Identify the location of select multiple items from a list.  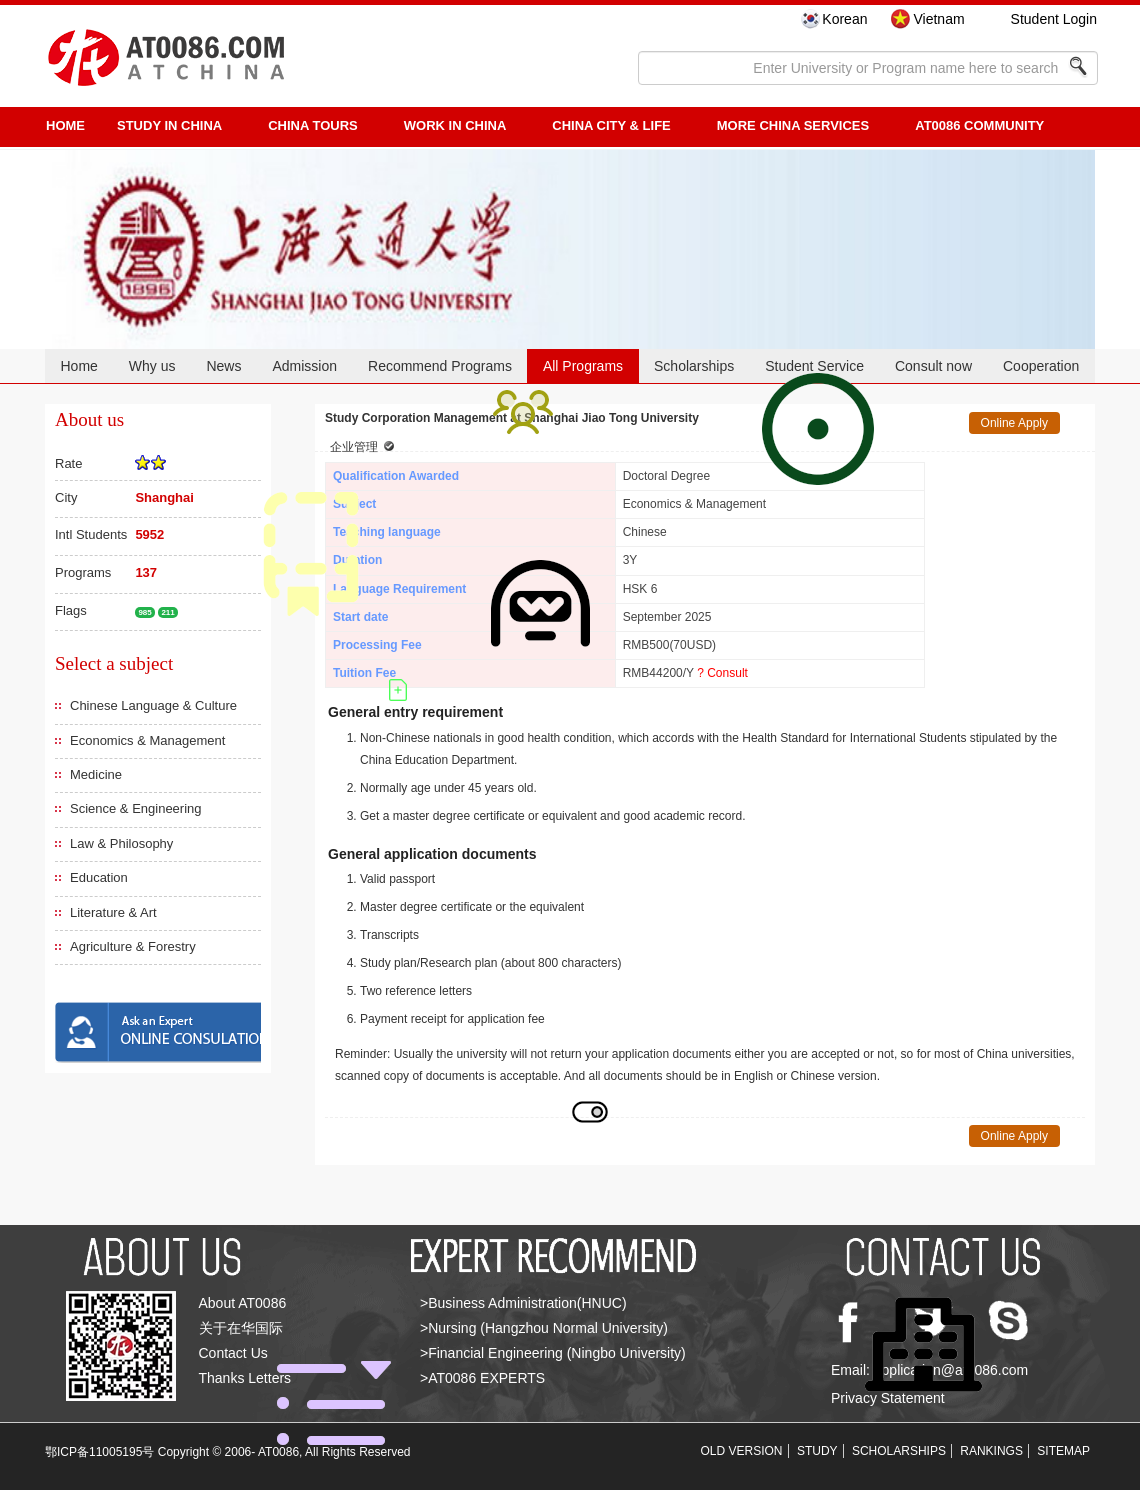
(331, 1403).